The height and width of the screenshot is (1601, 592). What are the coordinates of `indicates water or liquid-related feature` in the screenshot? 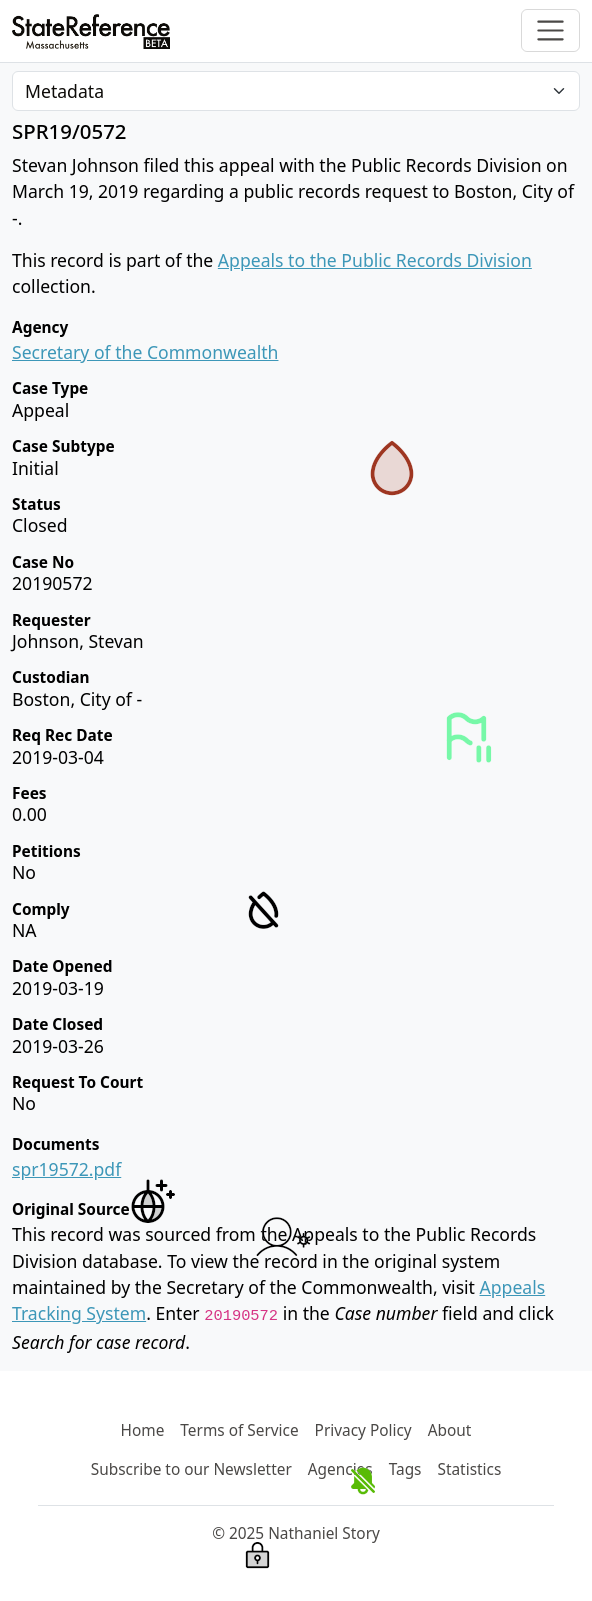 It's located at (392, 470).